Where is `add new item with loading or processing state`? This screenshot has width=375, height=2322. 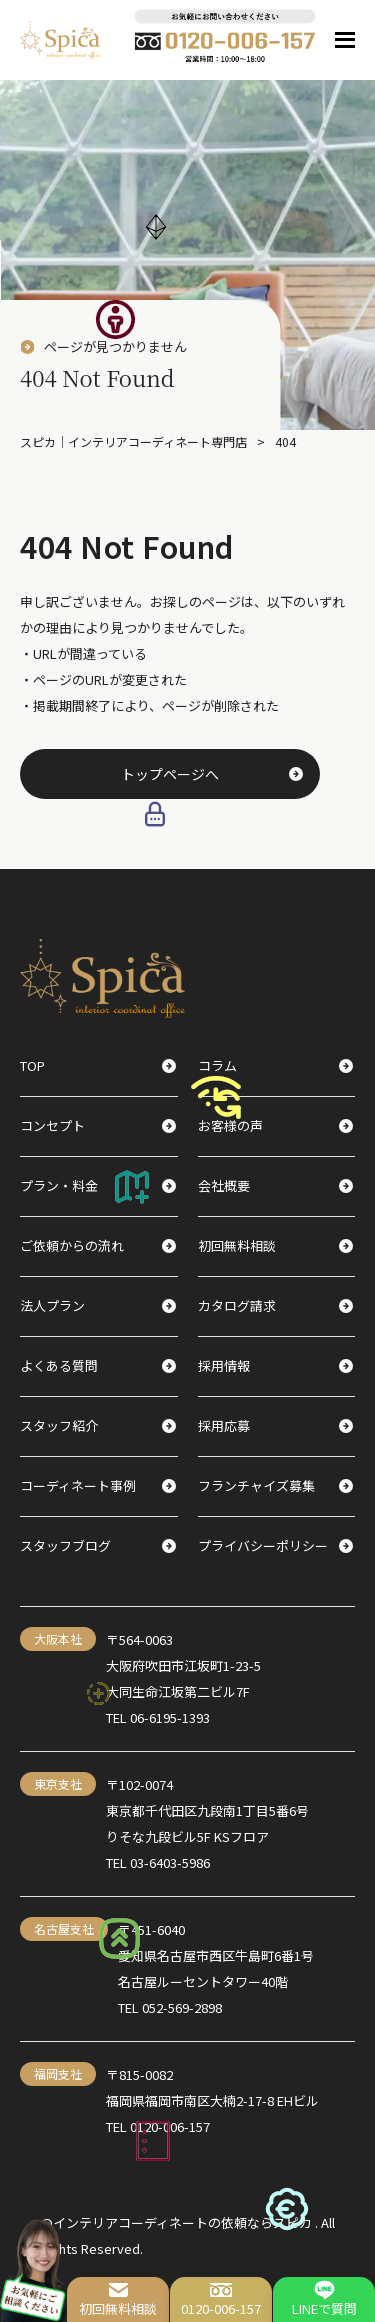
add new item with loading or processing state is located at coordinates (98, 1693).